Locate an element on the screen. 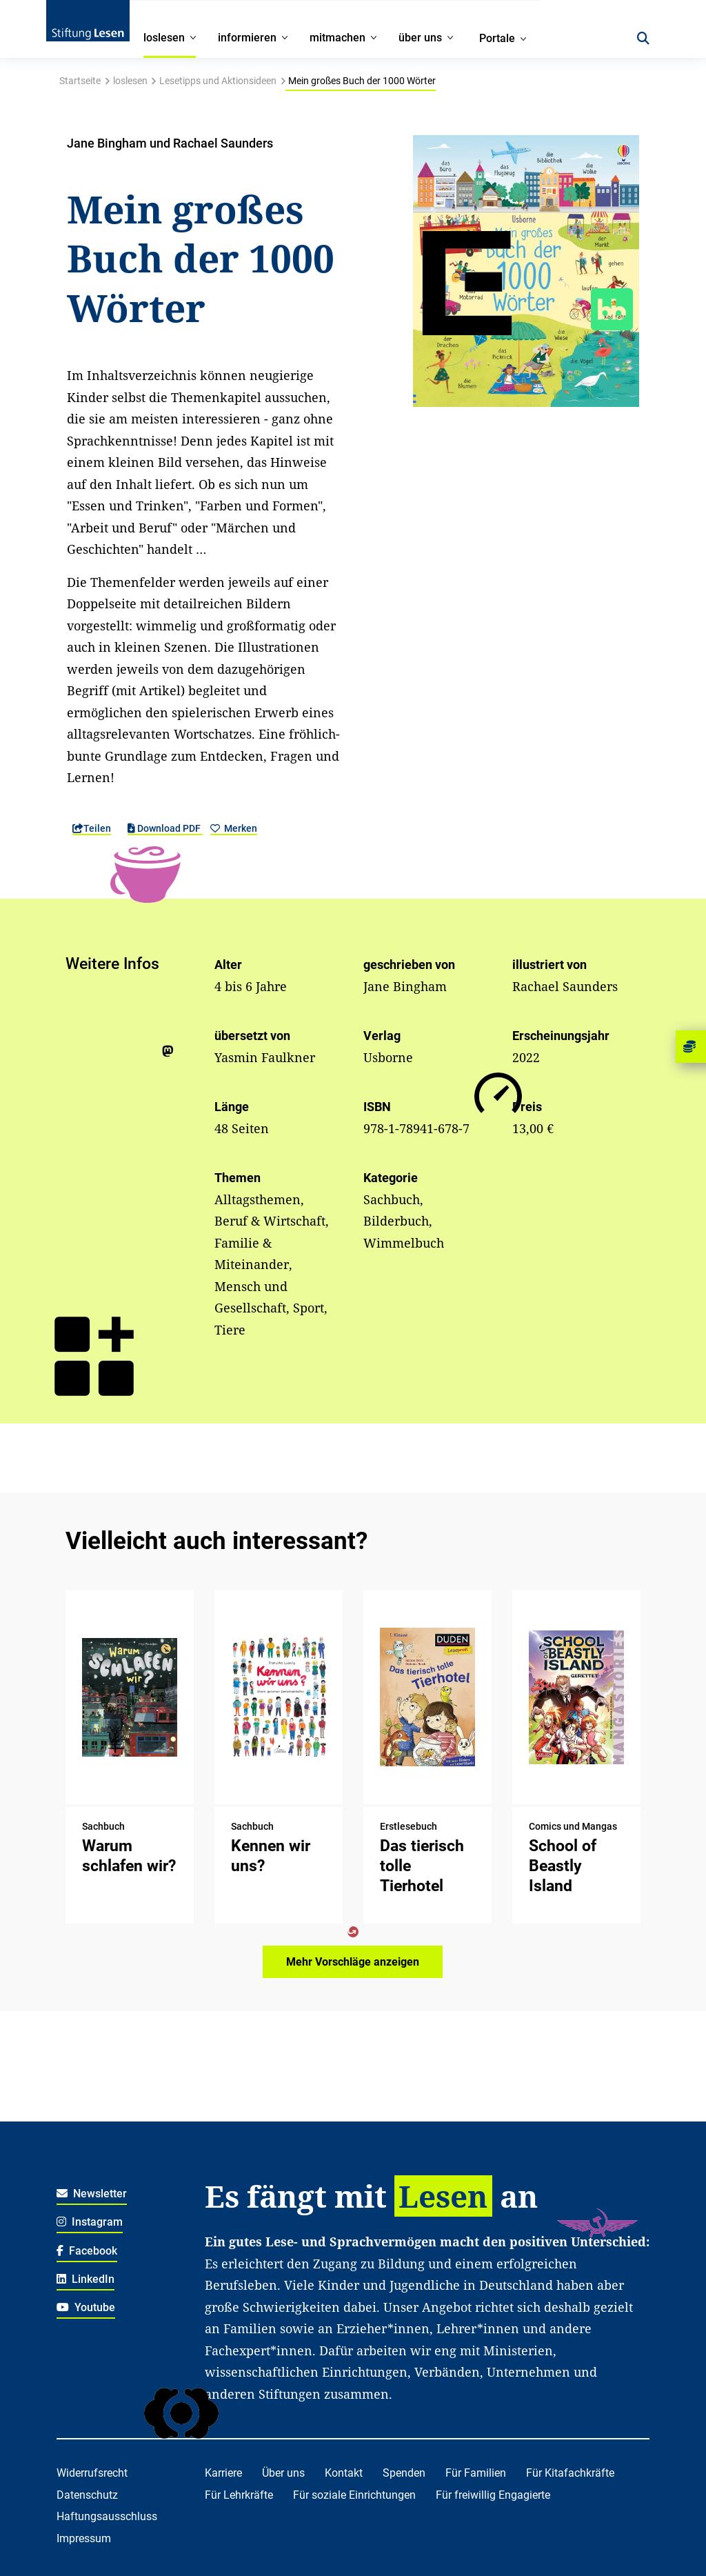 This screenshot has height=2576, width=706. google cloud pub/sub service logo is located at coordinates (545, 1688).